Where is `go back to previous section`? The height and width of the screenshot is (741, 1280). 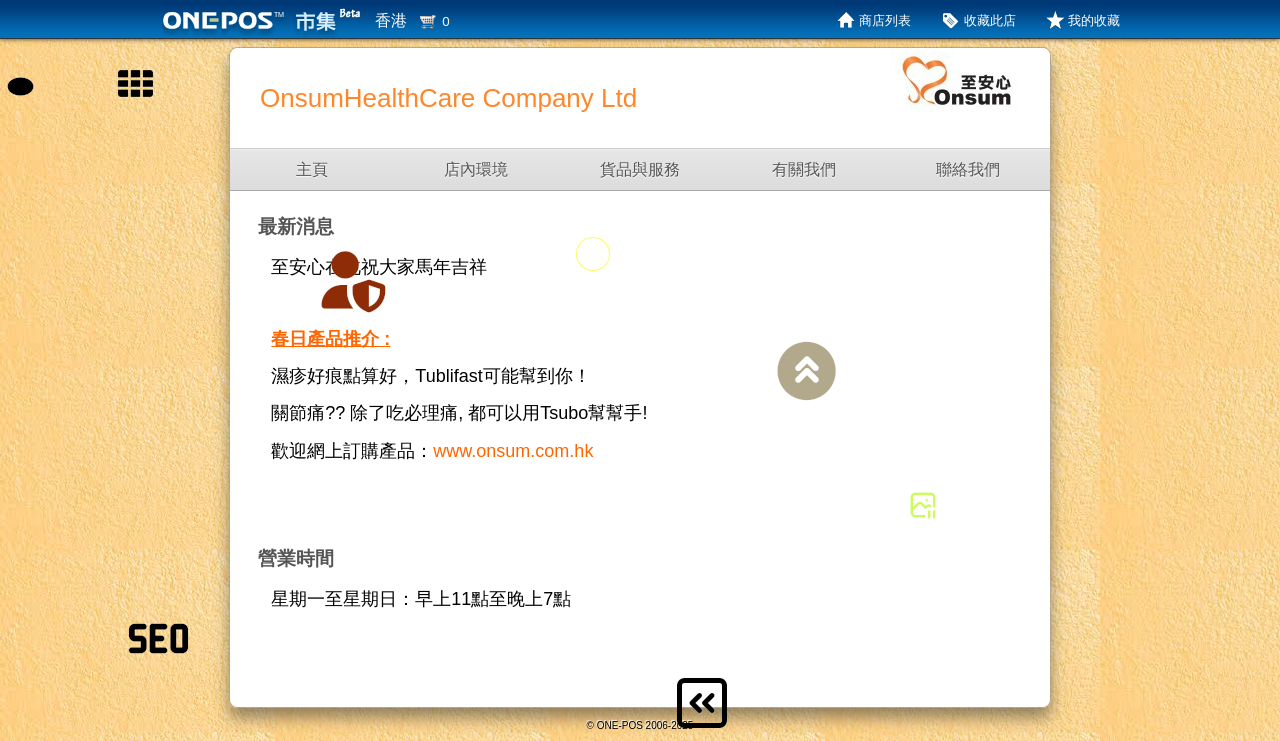 go back to previous section is located at coordinates (702, 703).